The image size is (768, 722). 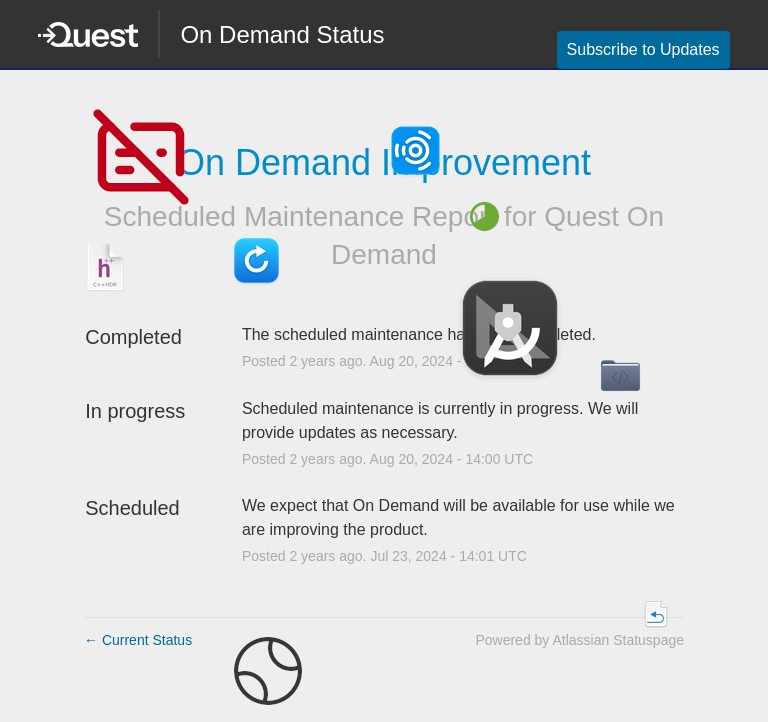 What do you see at coordinates (656, 614) in the screenshot?
I see `revert document to previous version` at bounding box center [656, 614].